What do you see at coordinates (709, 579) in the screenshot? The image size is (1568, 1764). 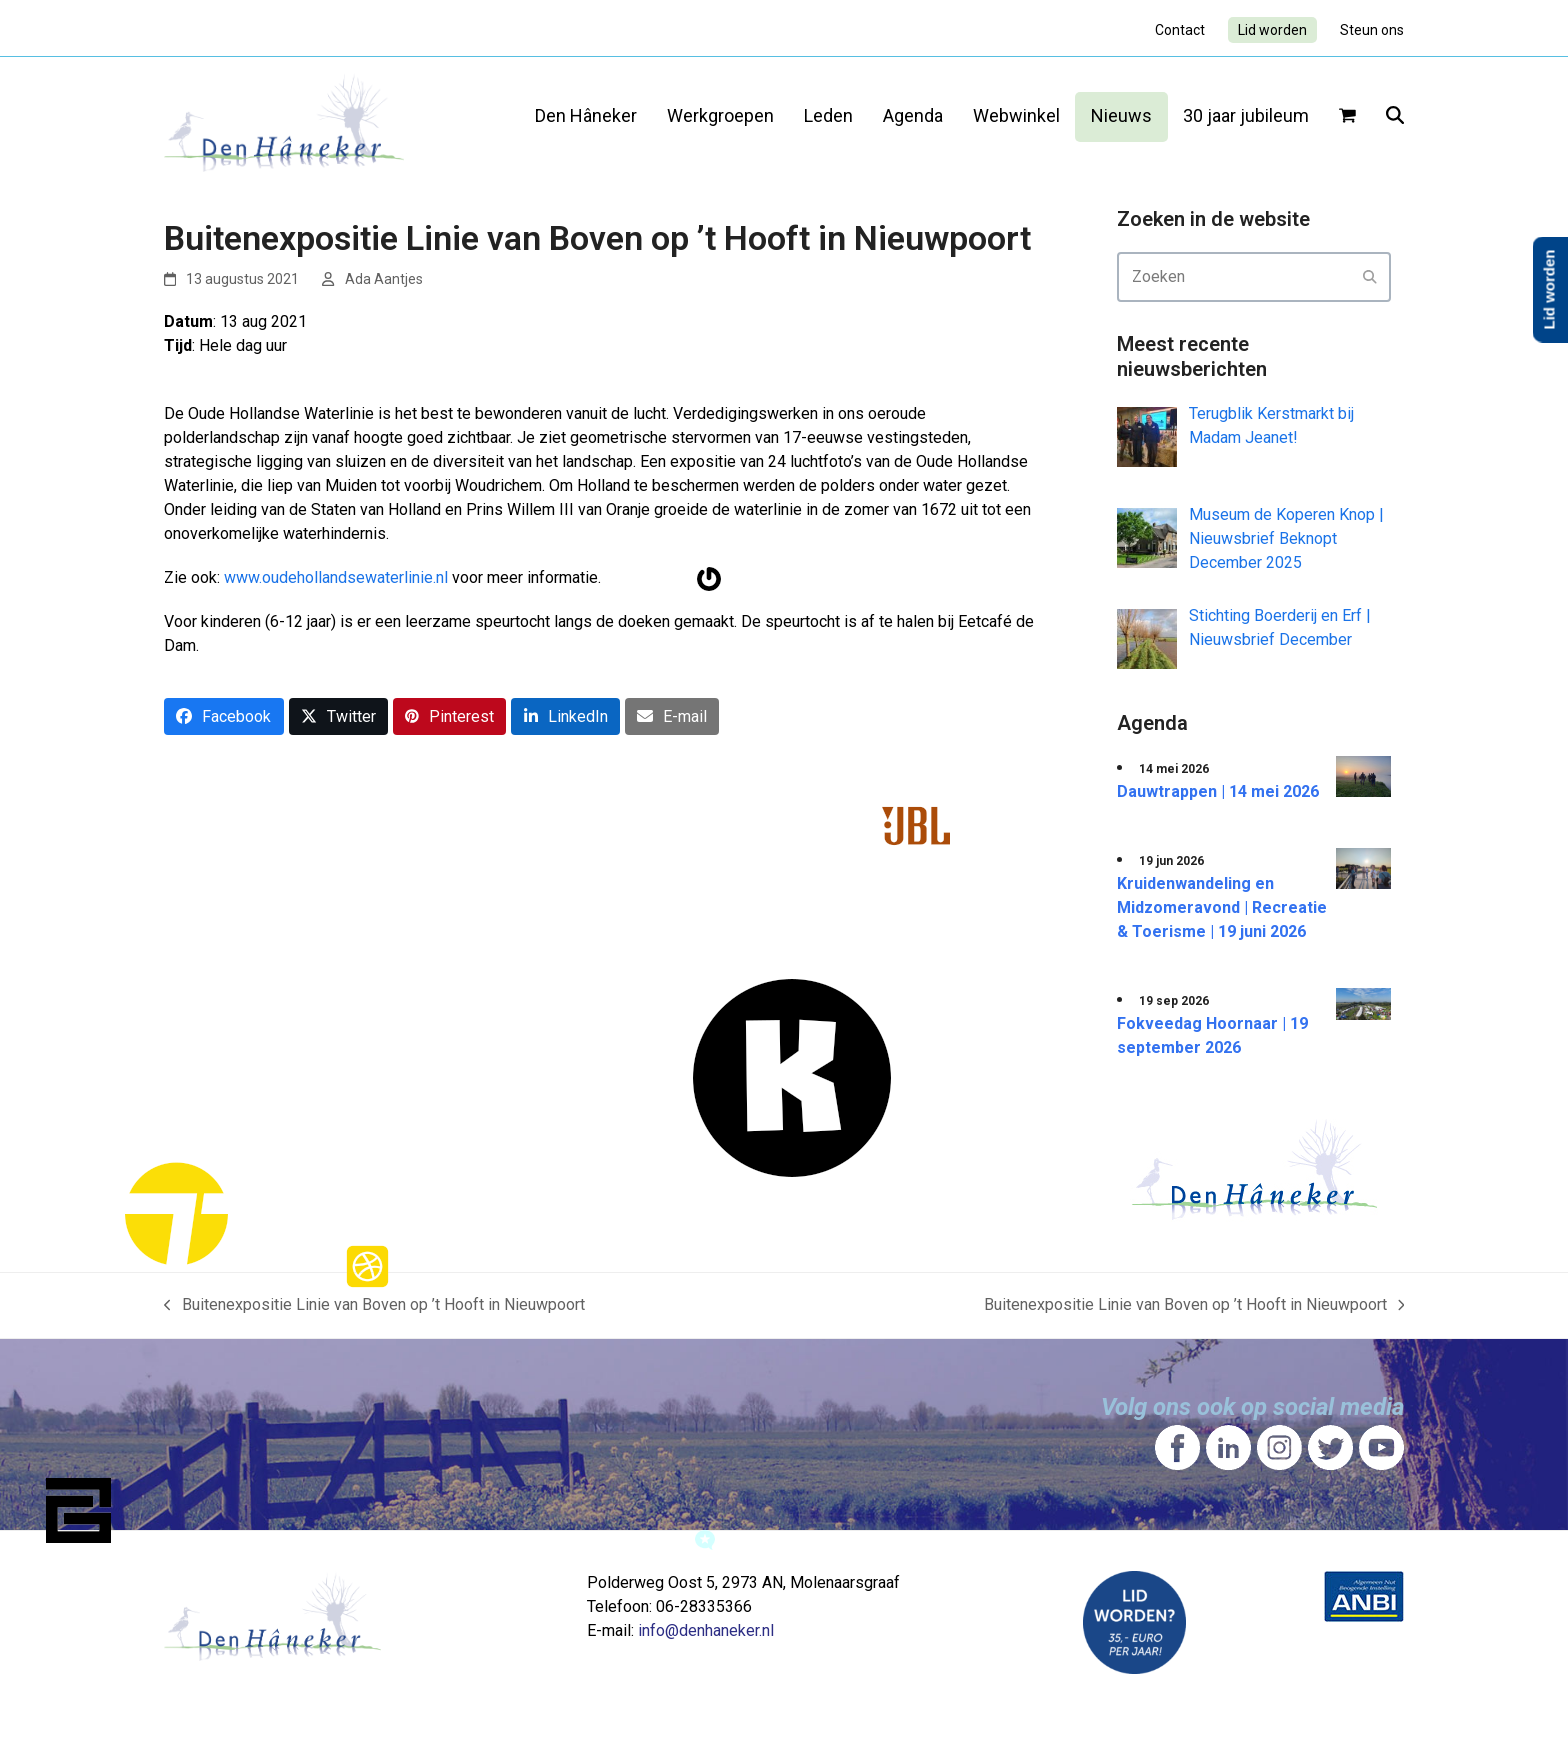 I see `link to gravatar profile settings` at bounding box center [709, 579].